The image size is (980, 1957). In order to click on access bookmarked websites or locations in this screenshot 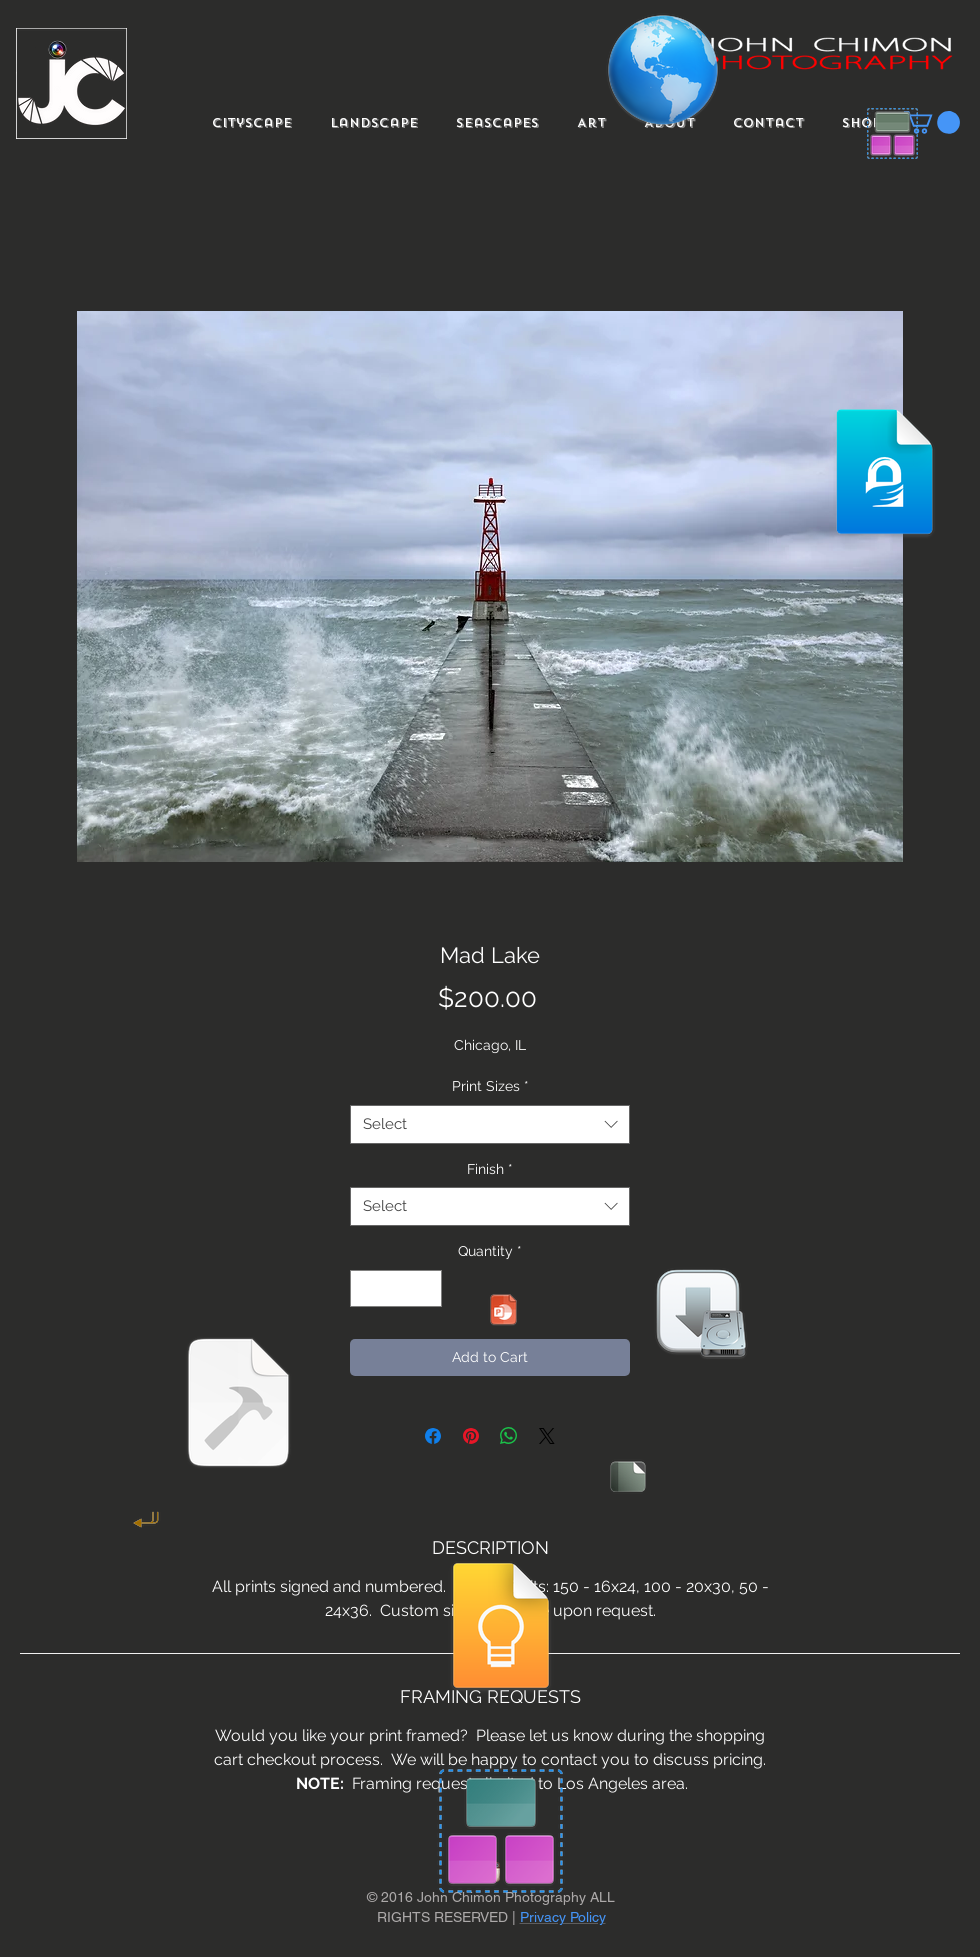, I will do `click(663, 70)`.